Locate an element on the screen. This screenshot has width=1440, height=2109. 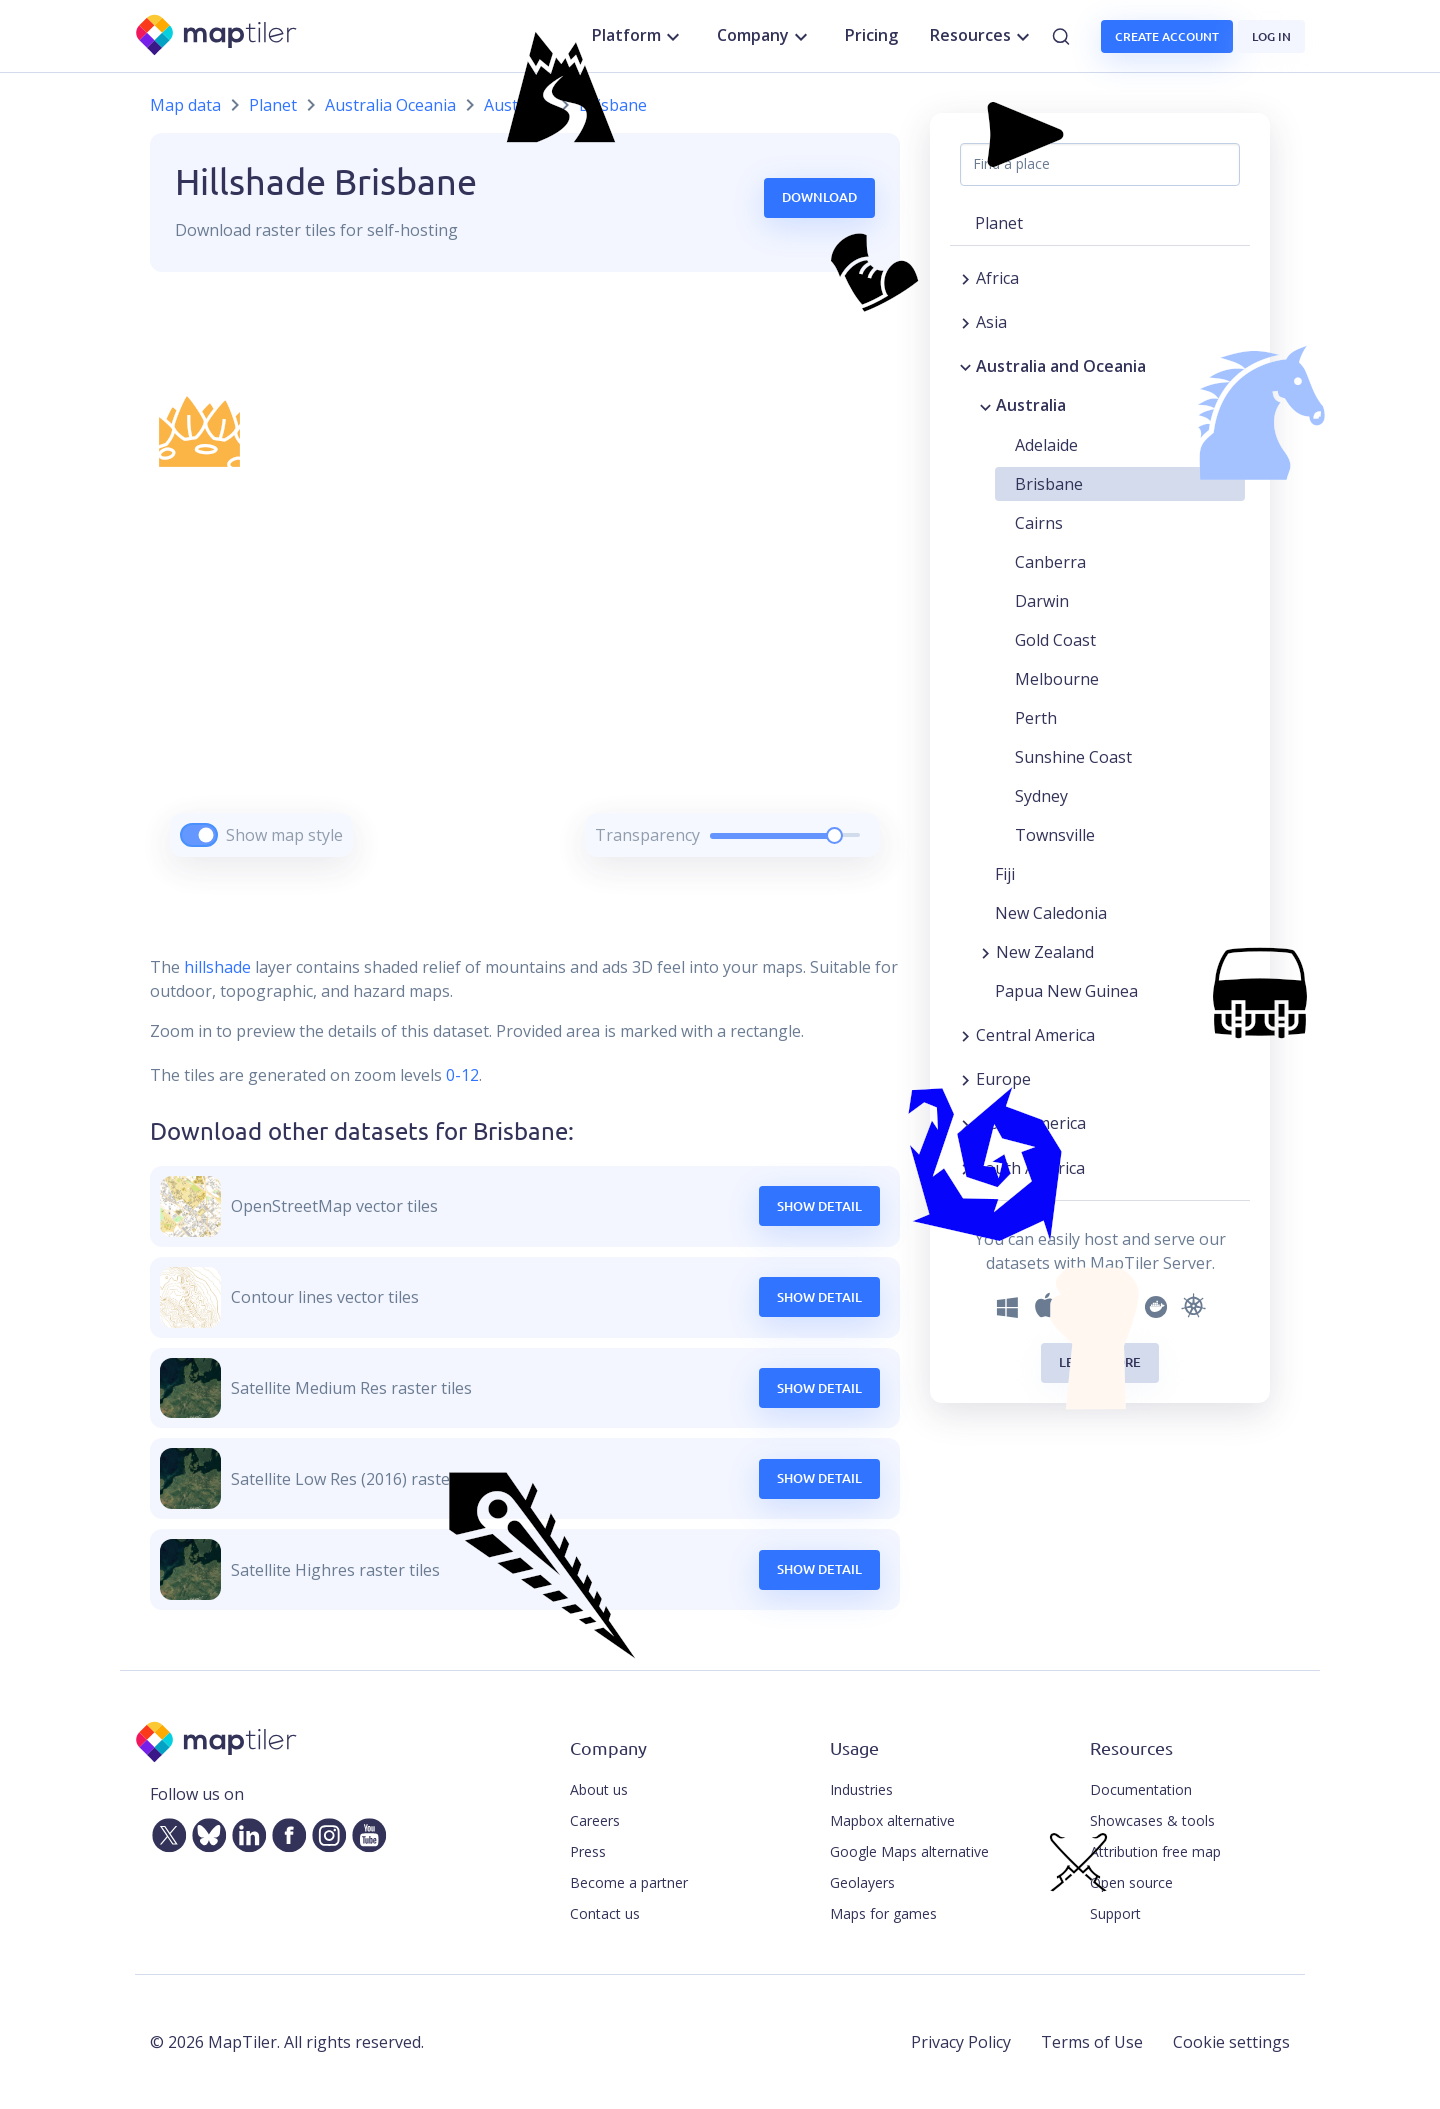
activate drilling or boring tool is located at coordinates (541, 1565).